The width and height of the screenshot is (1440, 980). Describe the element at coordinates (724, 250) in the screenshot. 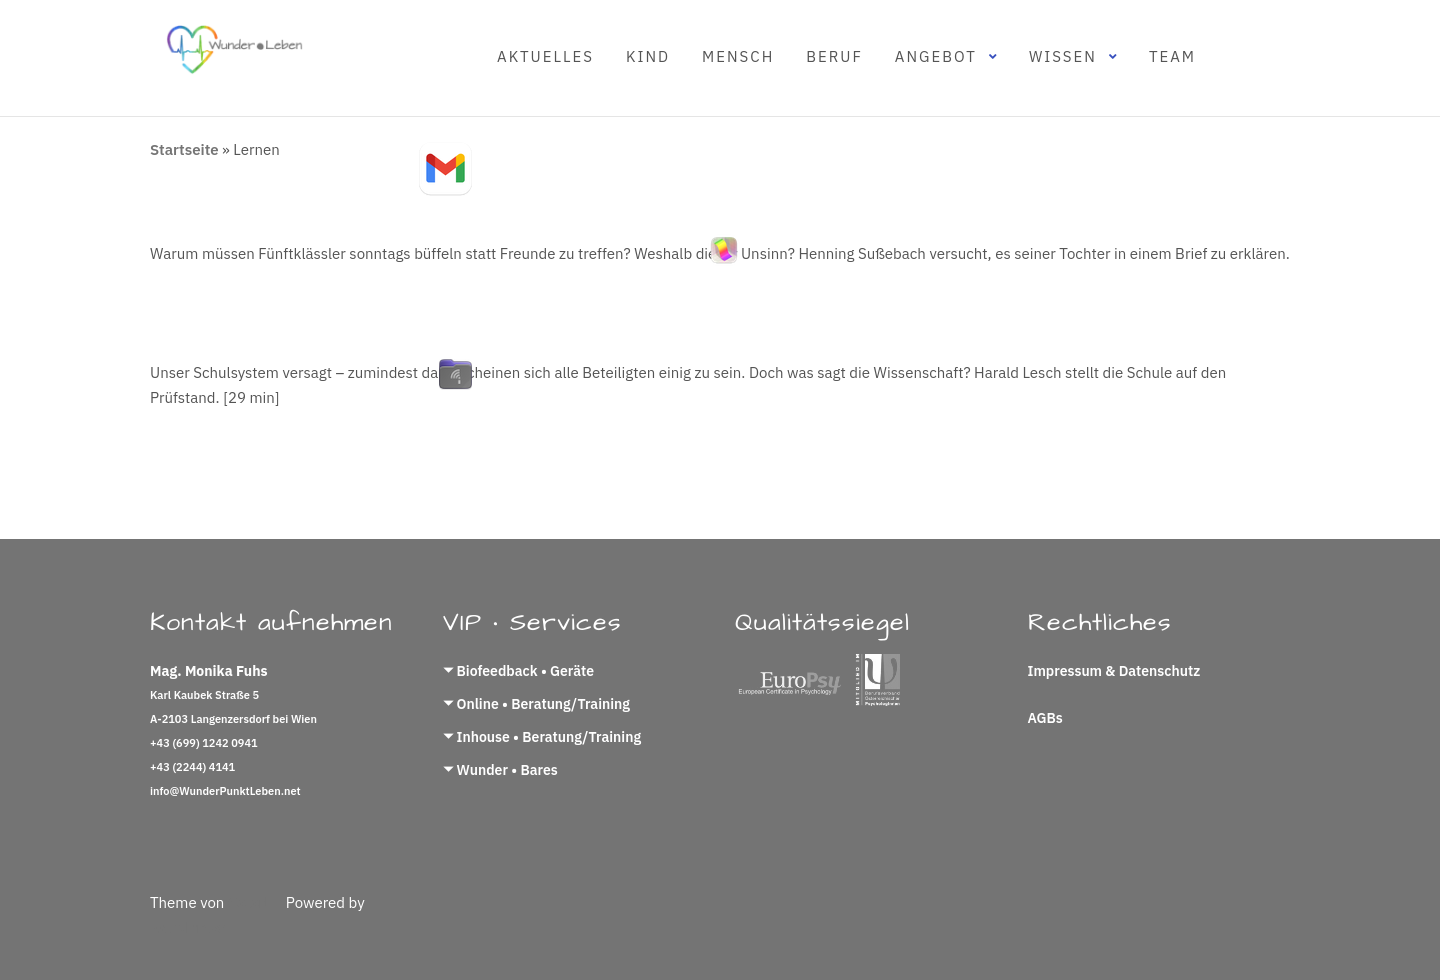

I see `open grapher to plot mathematical equations` at that location.